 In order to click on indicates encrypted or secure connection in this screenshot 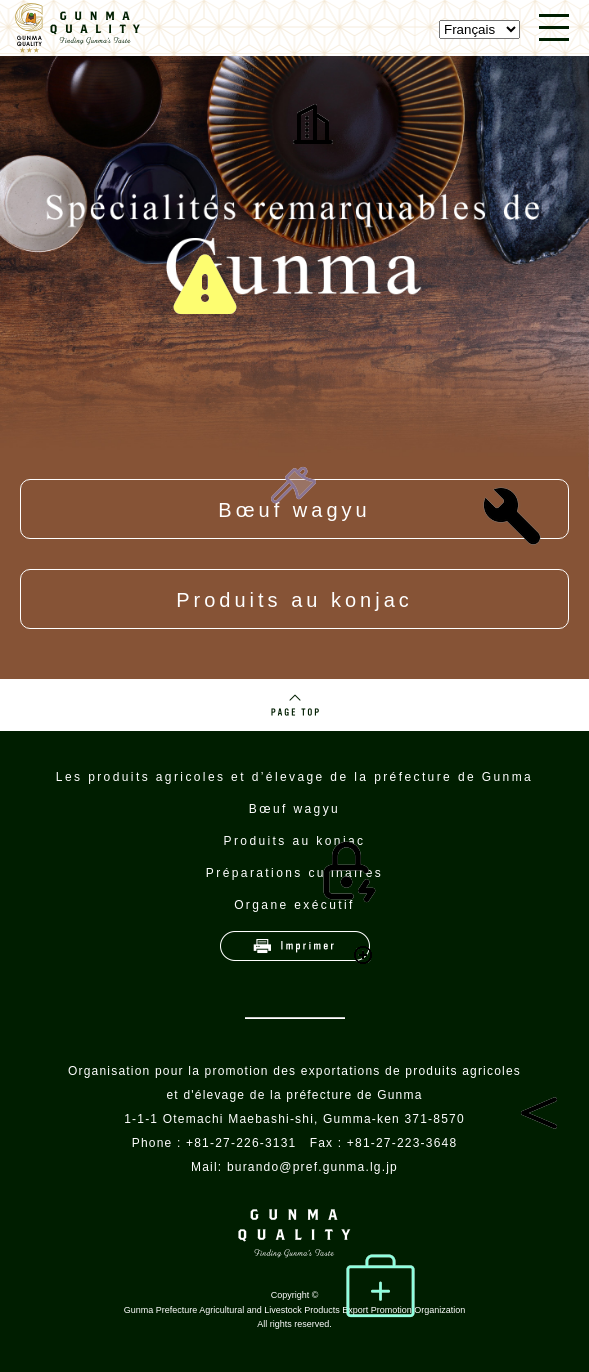, I will do `click(346, 870)`.